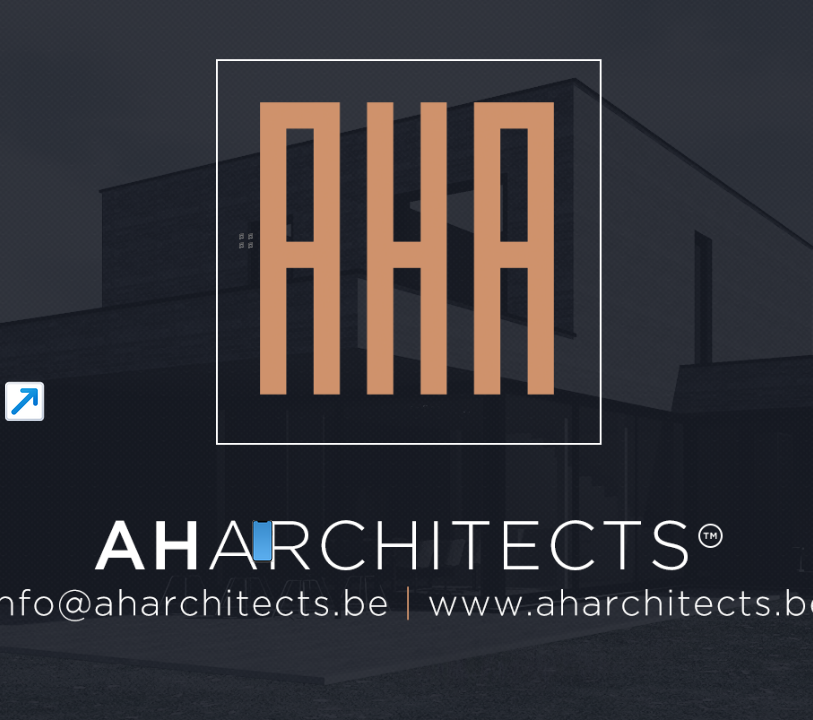  Describe the element at coordinates (246, 241) in the screenshot. I see `enable grid arrangement for desktop items` at that location.